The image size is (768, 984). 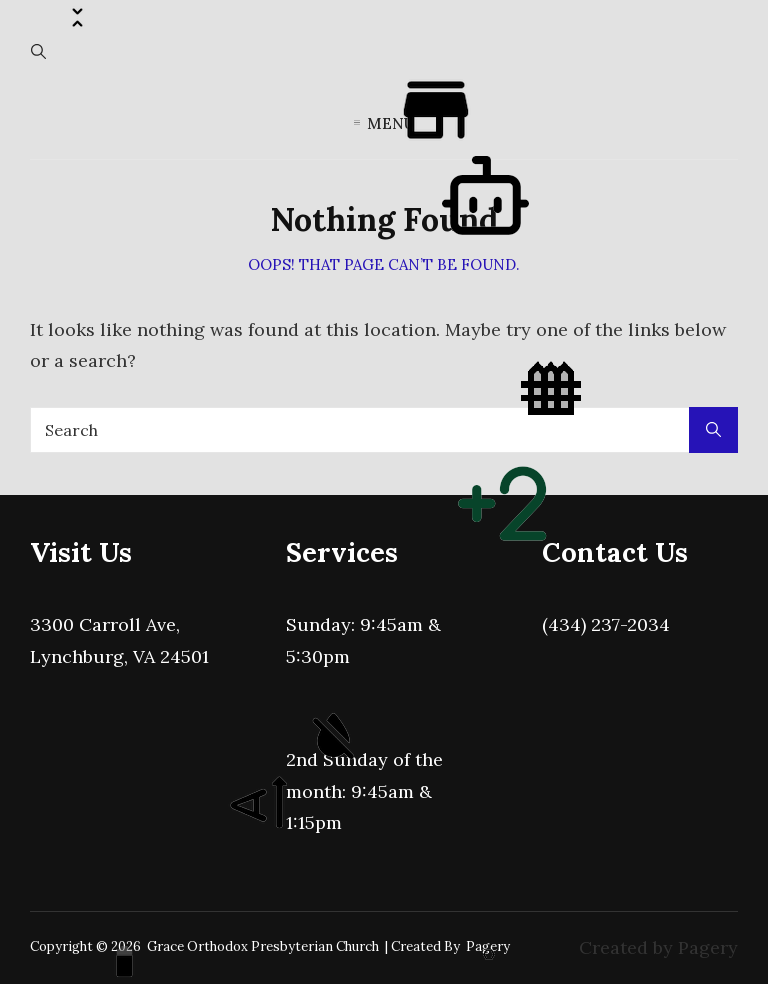 I want to click on unverified data breakpoint in debug mode, so click(x=489, y=954).